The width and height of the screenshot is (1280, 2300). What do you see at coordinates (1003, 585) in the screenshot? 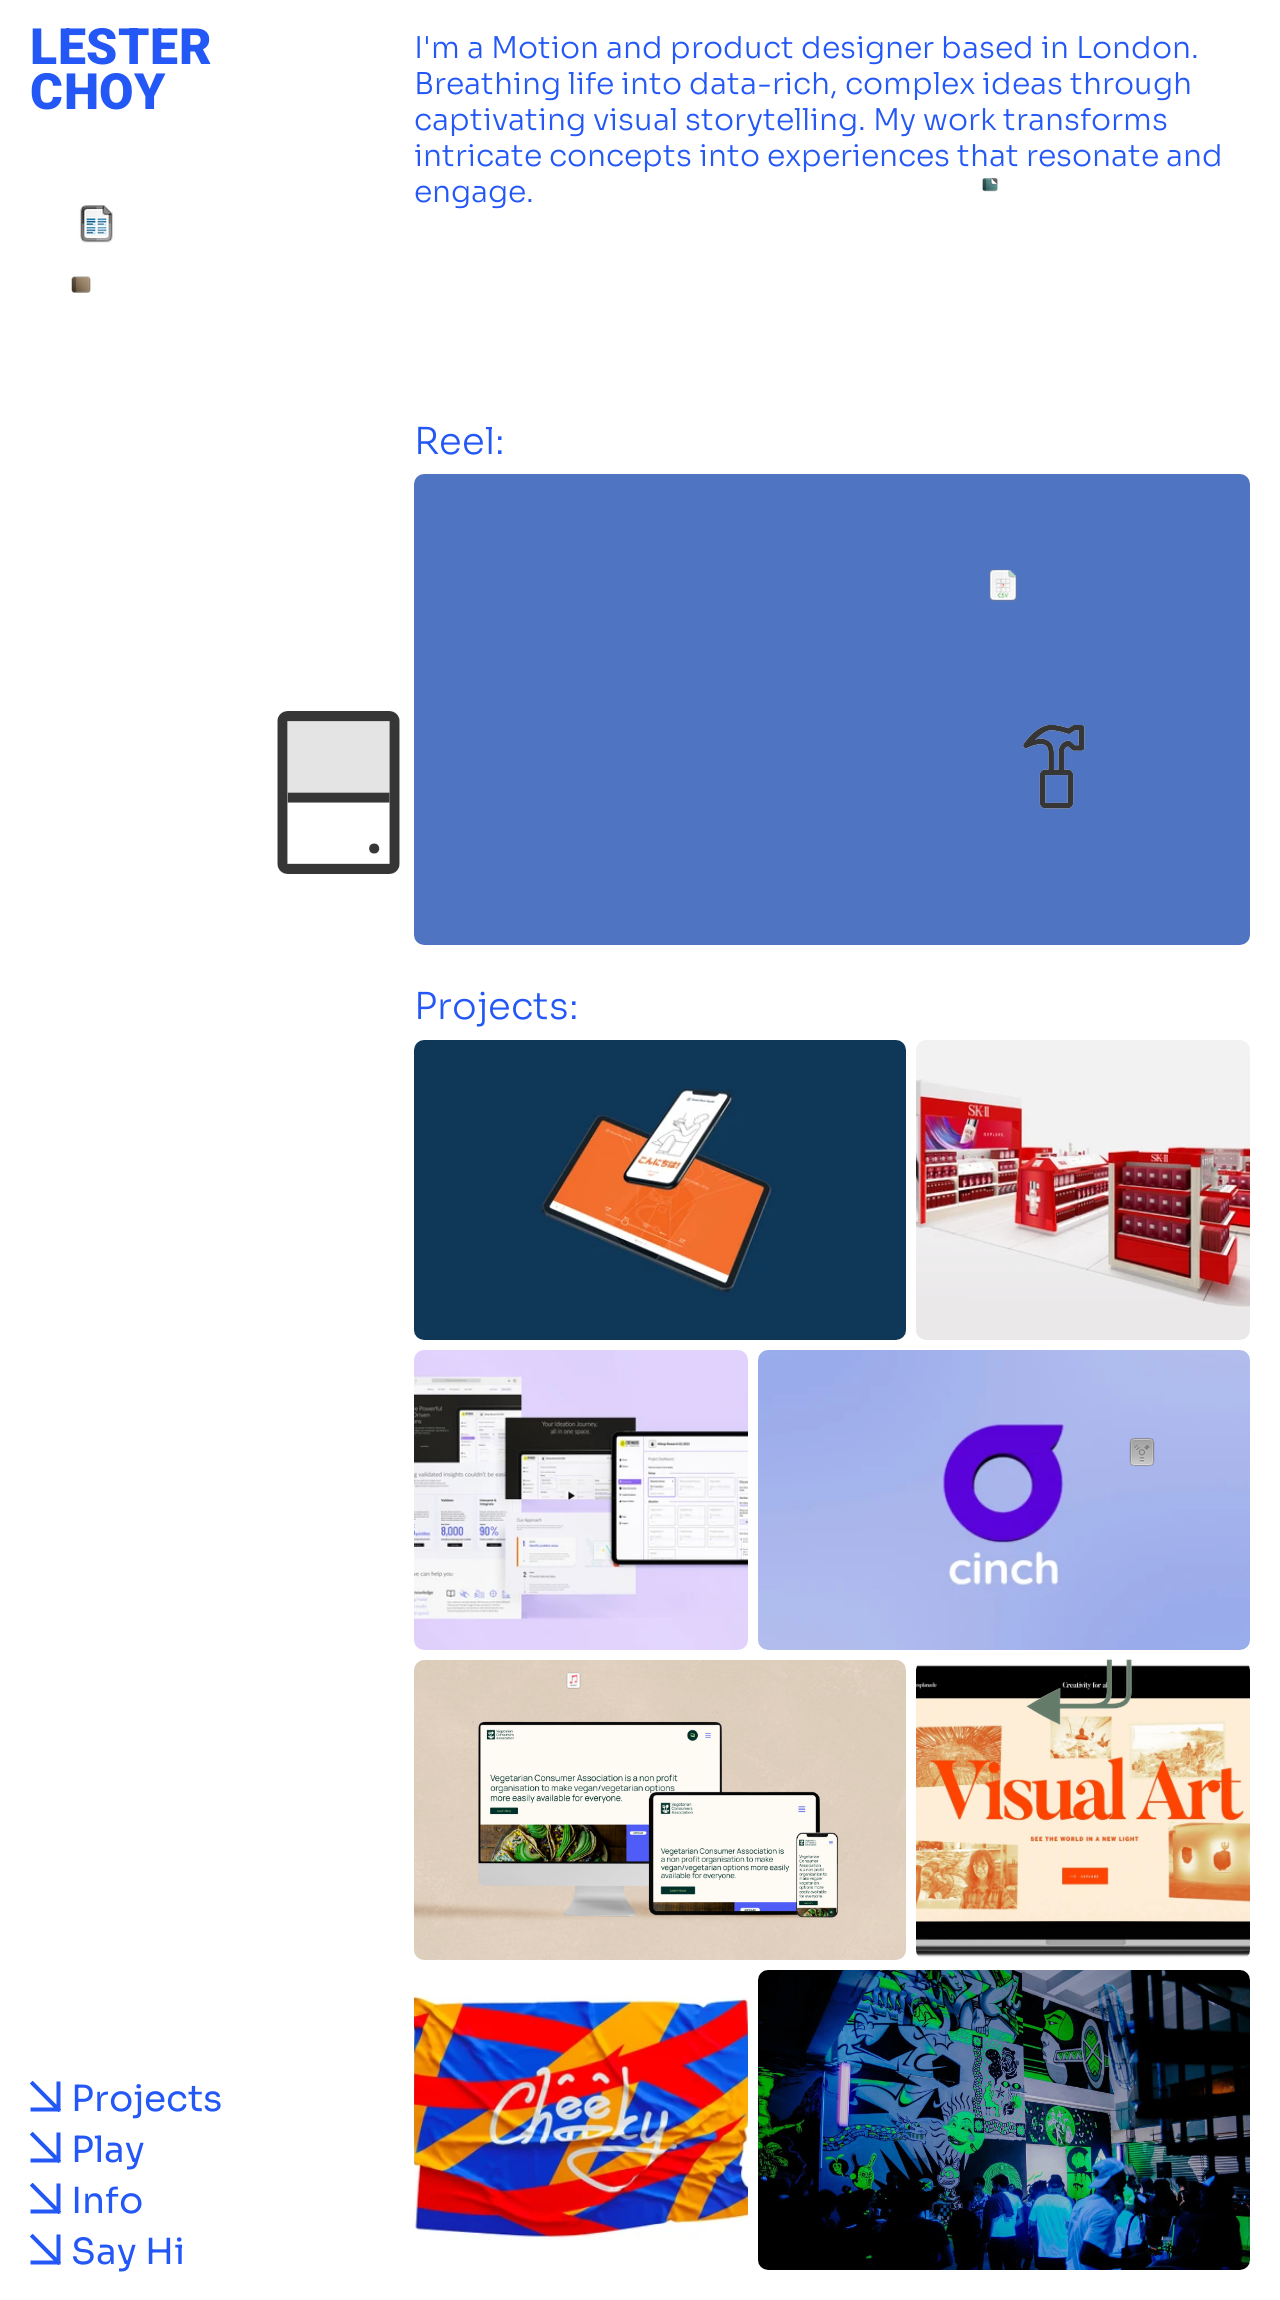
I see `open a CSV spreadsheet file` at bounding box center [1003, 585].